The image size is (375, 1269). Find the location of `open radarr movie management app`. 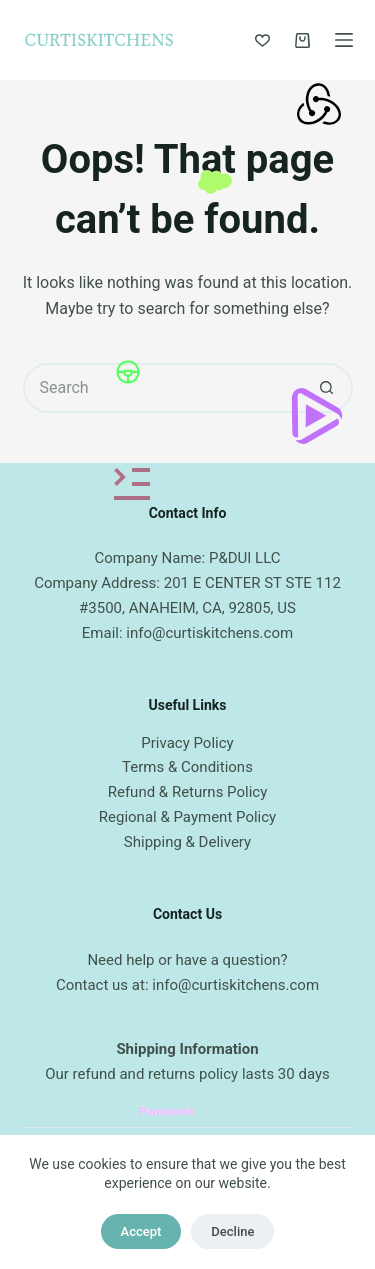

open radarr movie management app is located at coordinates (317, 416).